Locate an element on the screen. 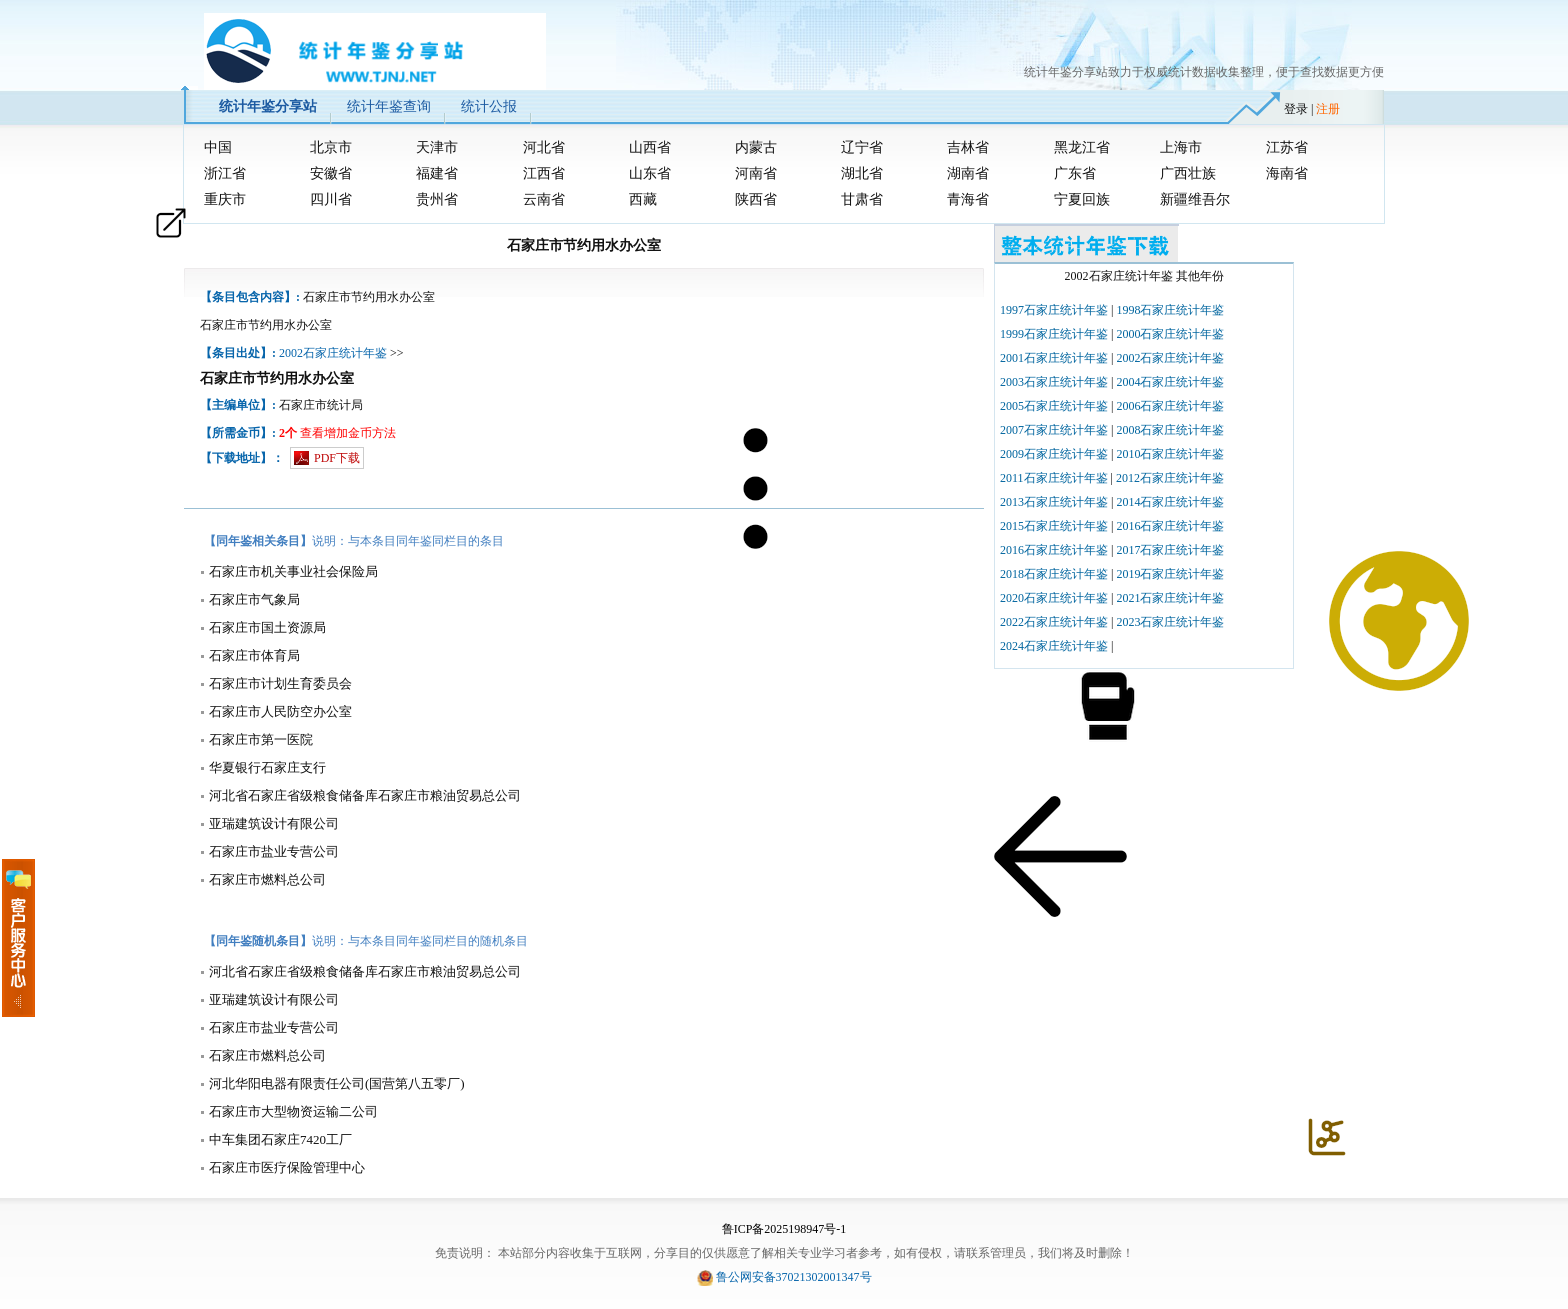 This screenshot has height=1309, width=1568. switch to international or global settings is located at coordinates (1399, 621).